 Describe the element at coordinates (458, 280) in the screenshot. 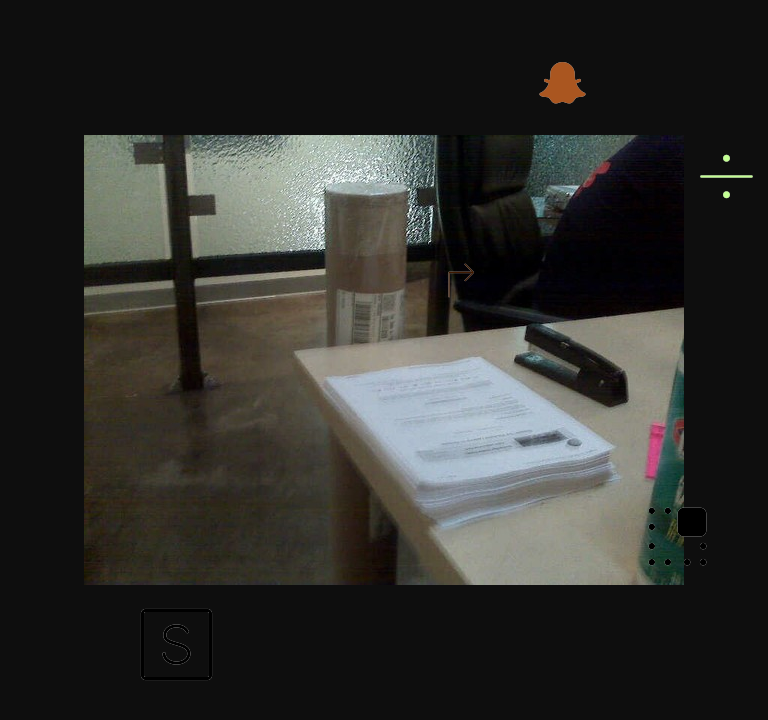

I see `redirect or forward content` at that location.